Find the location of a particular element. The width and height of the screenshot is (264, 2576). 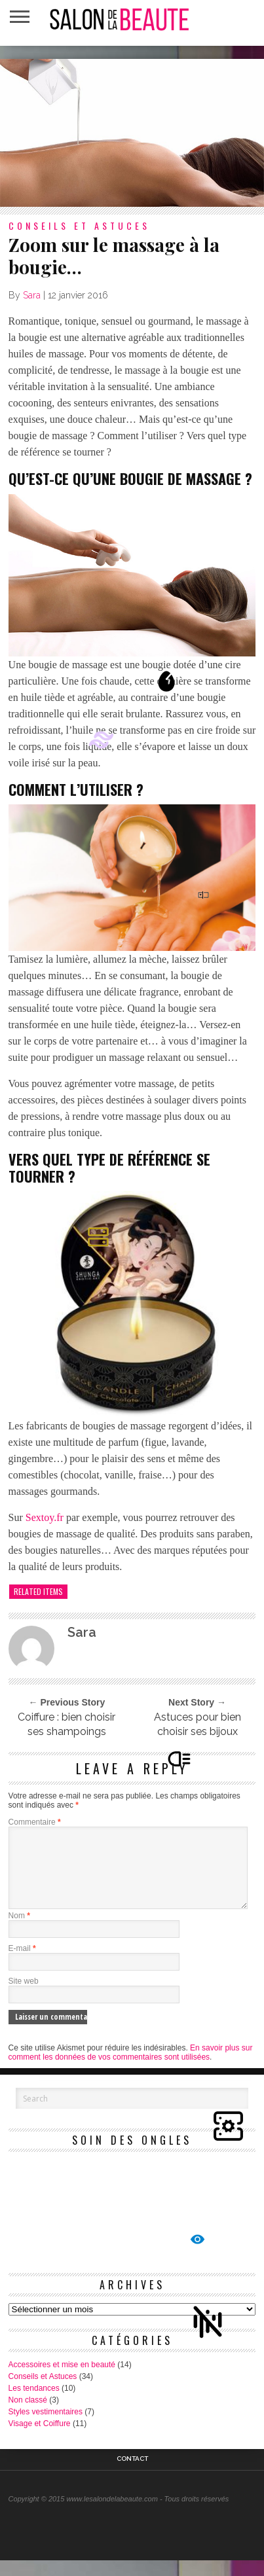

access storage or server settings is located at coordinates (98, 1237).